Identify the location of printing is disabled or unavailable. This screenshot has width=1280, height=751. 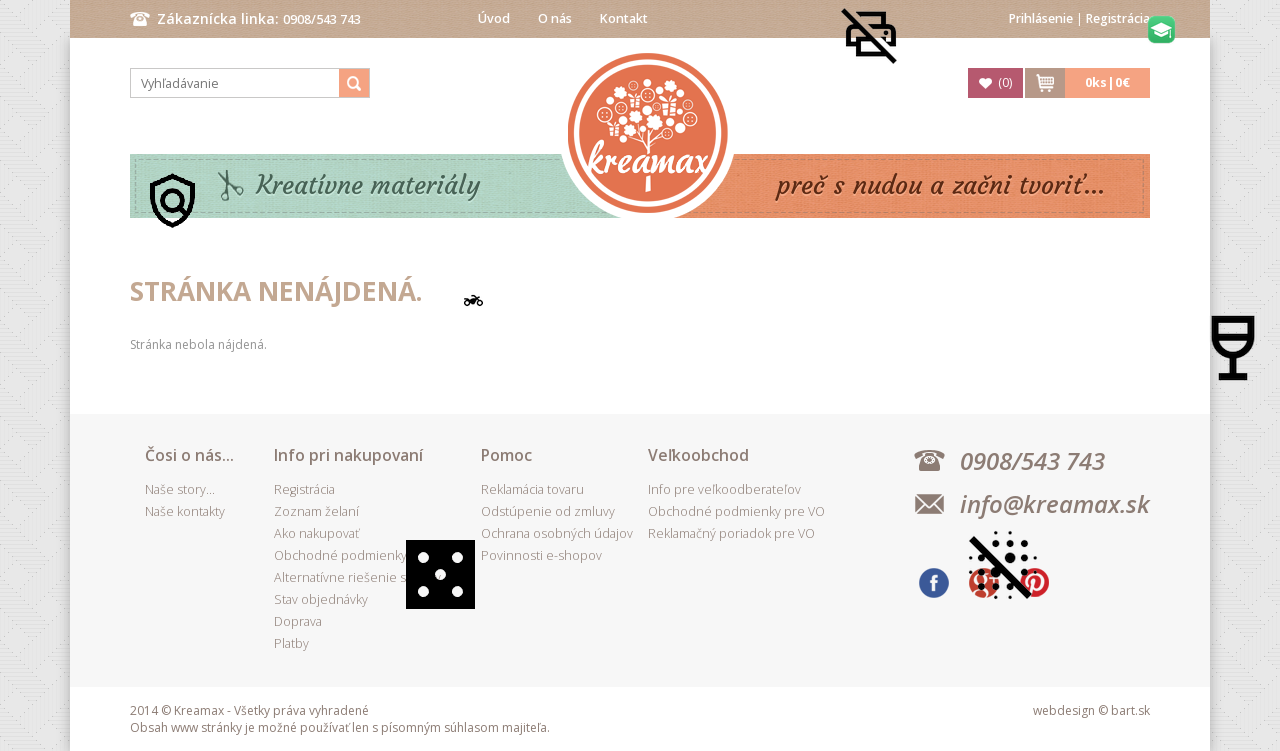
(871, 34).